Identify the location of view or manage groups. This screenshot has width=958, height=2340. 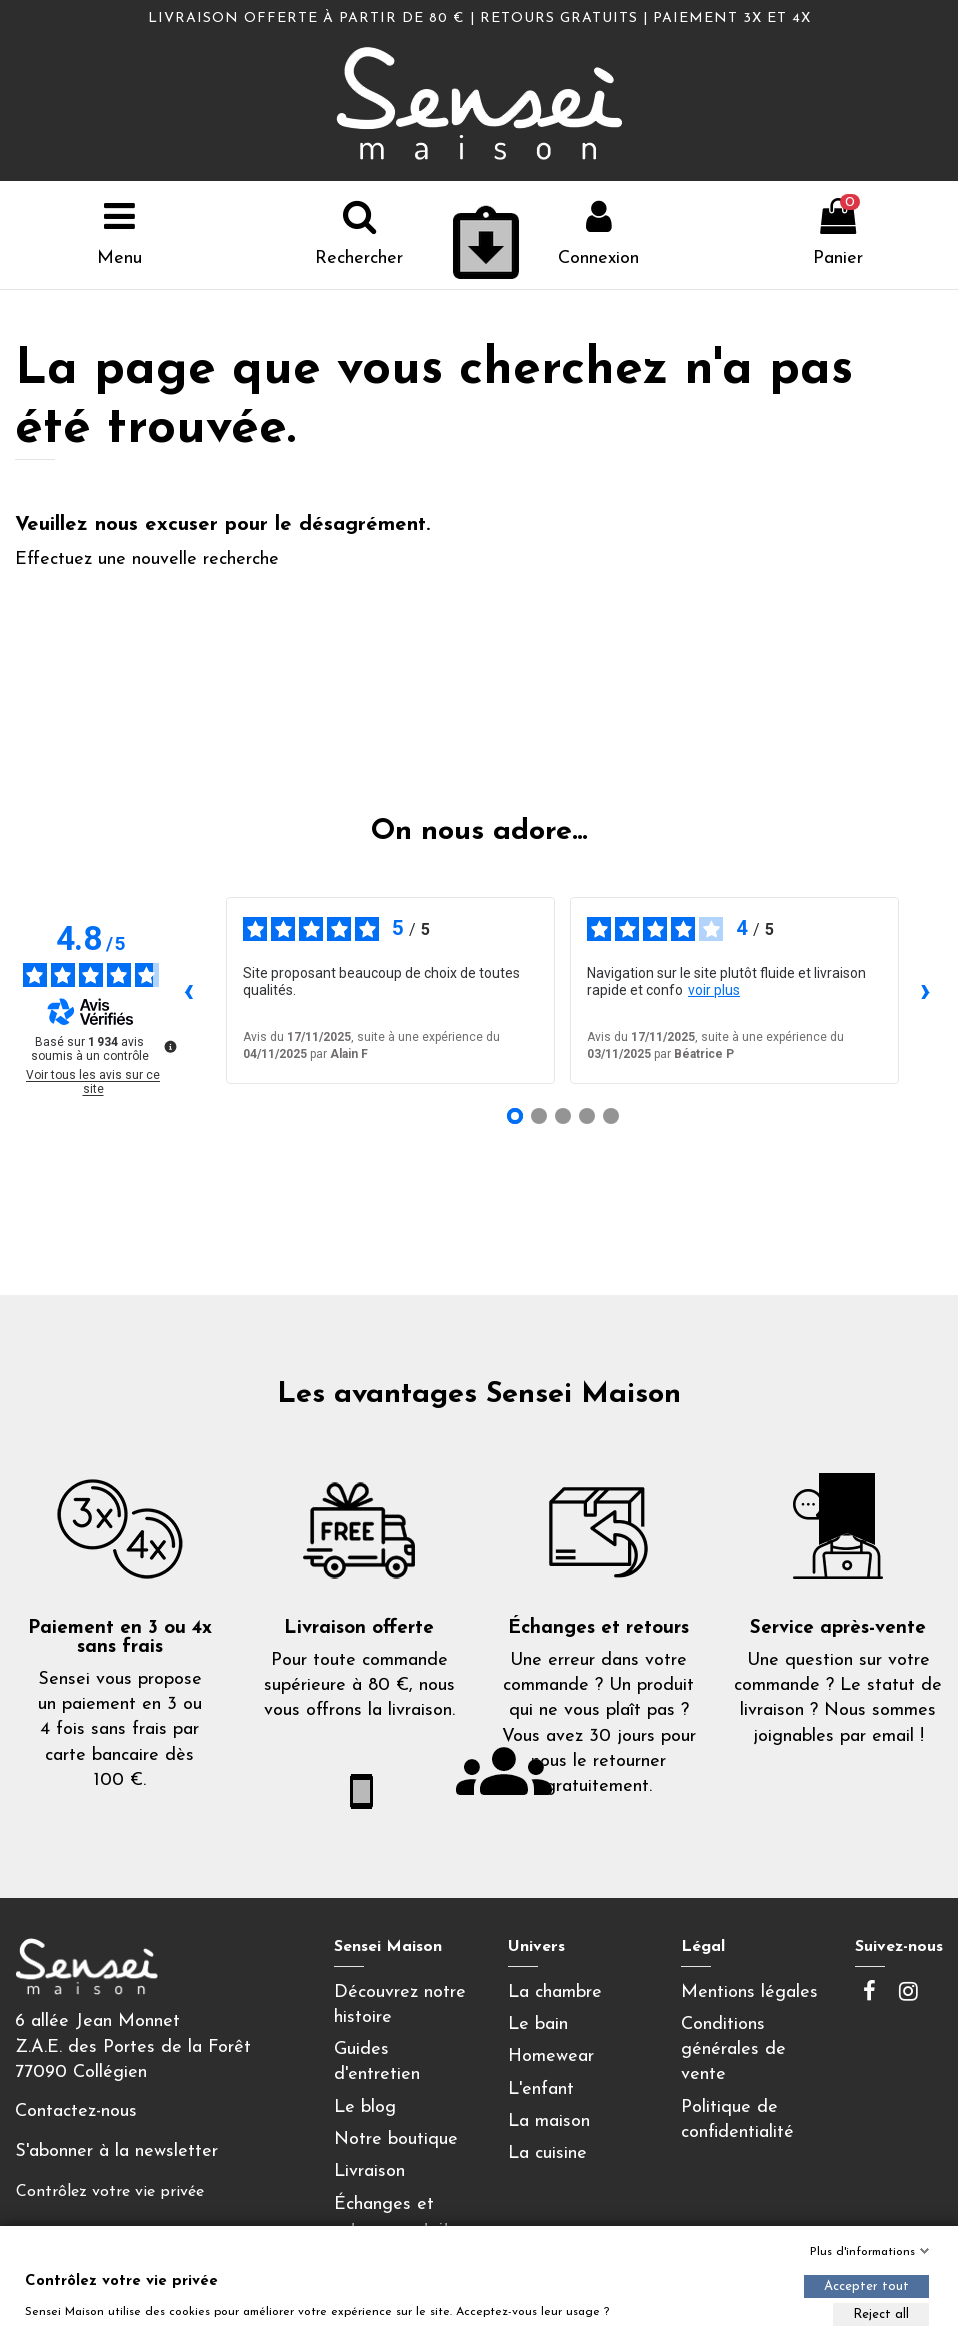
(504, 1771).